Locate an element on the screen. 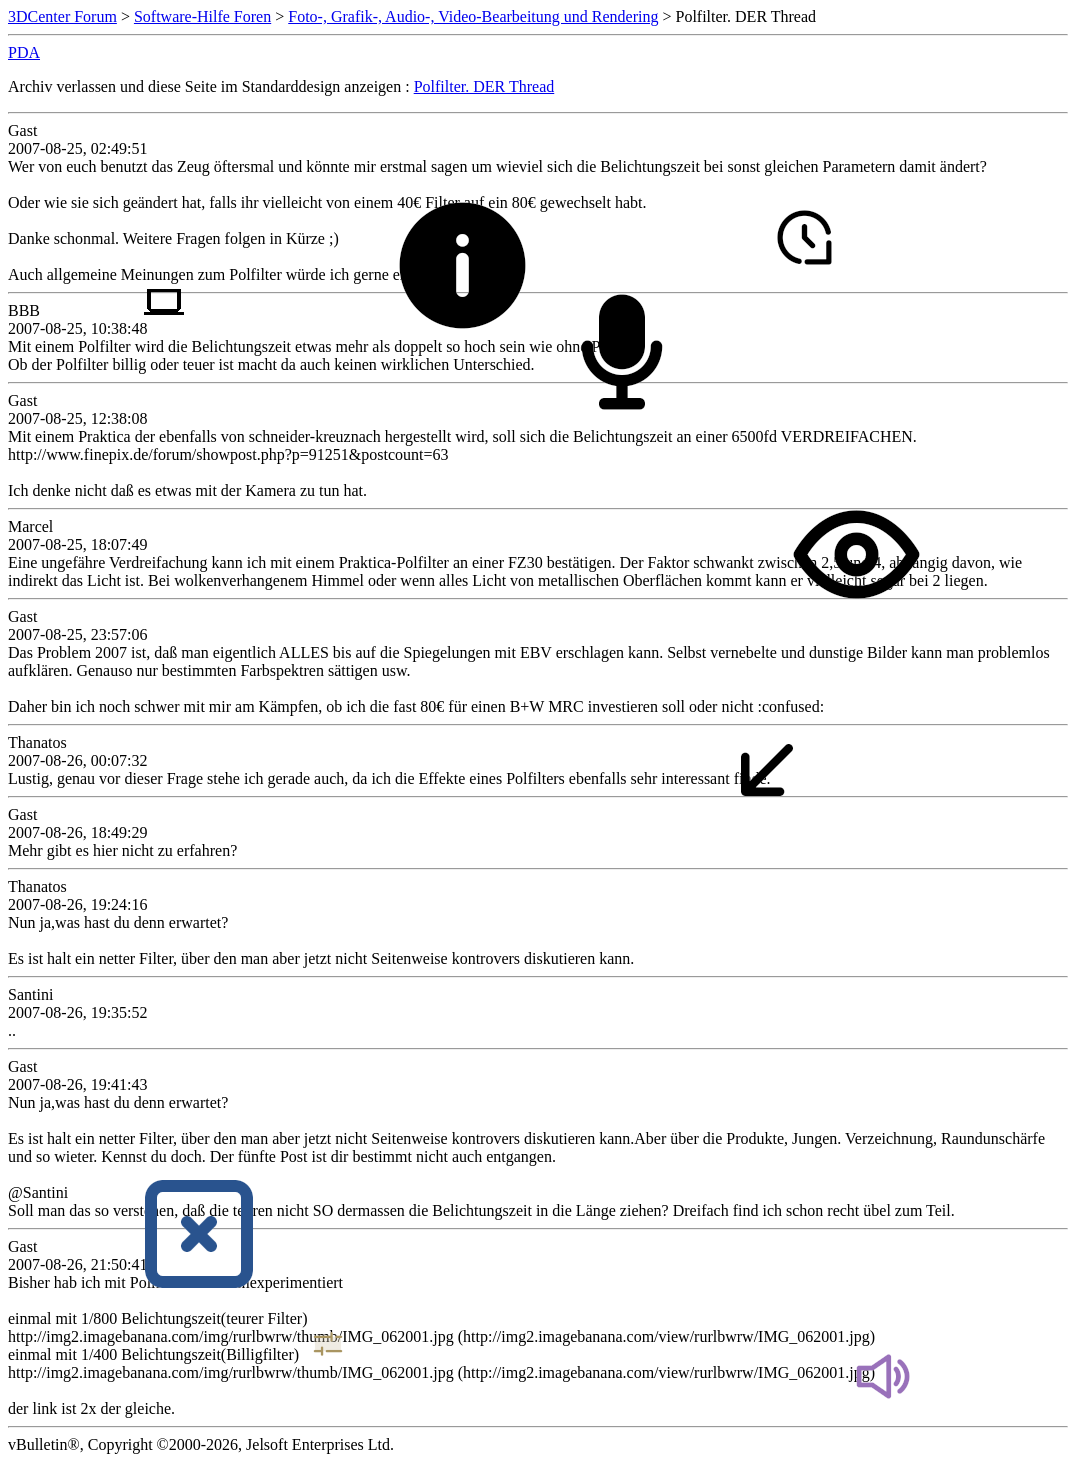  collapse or minimize a panel is located at coordinates (767, 770).